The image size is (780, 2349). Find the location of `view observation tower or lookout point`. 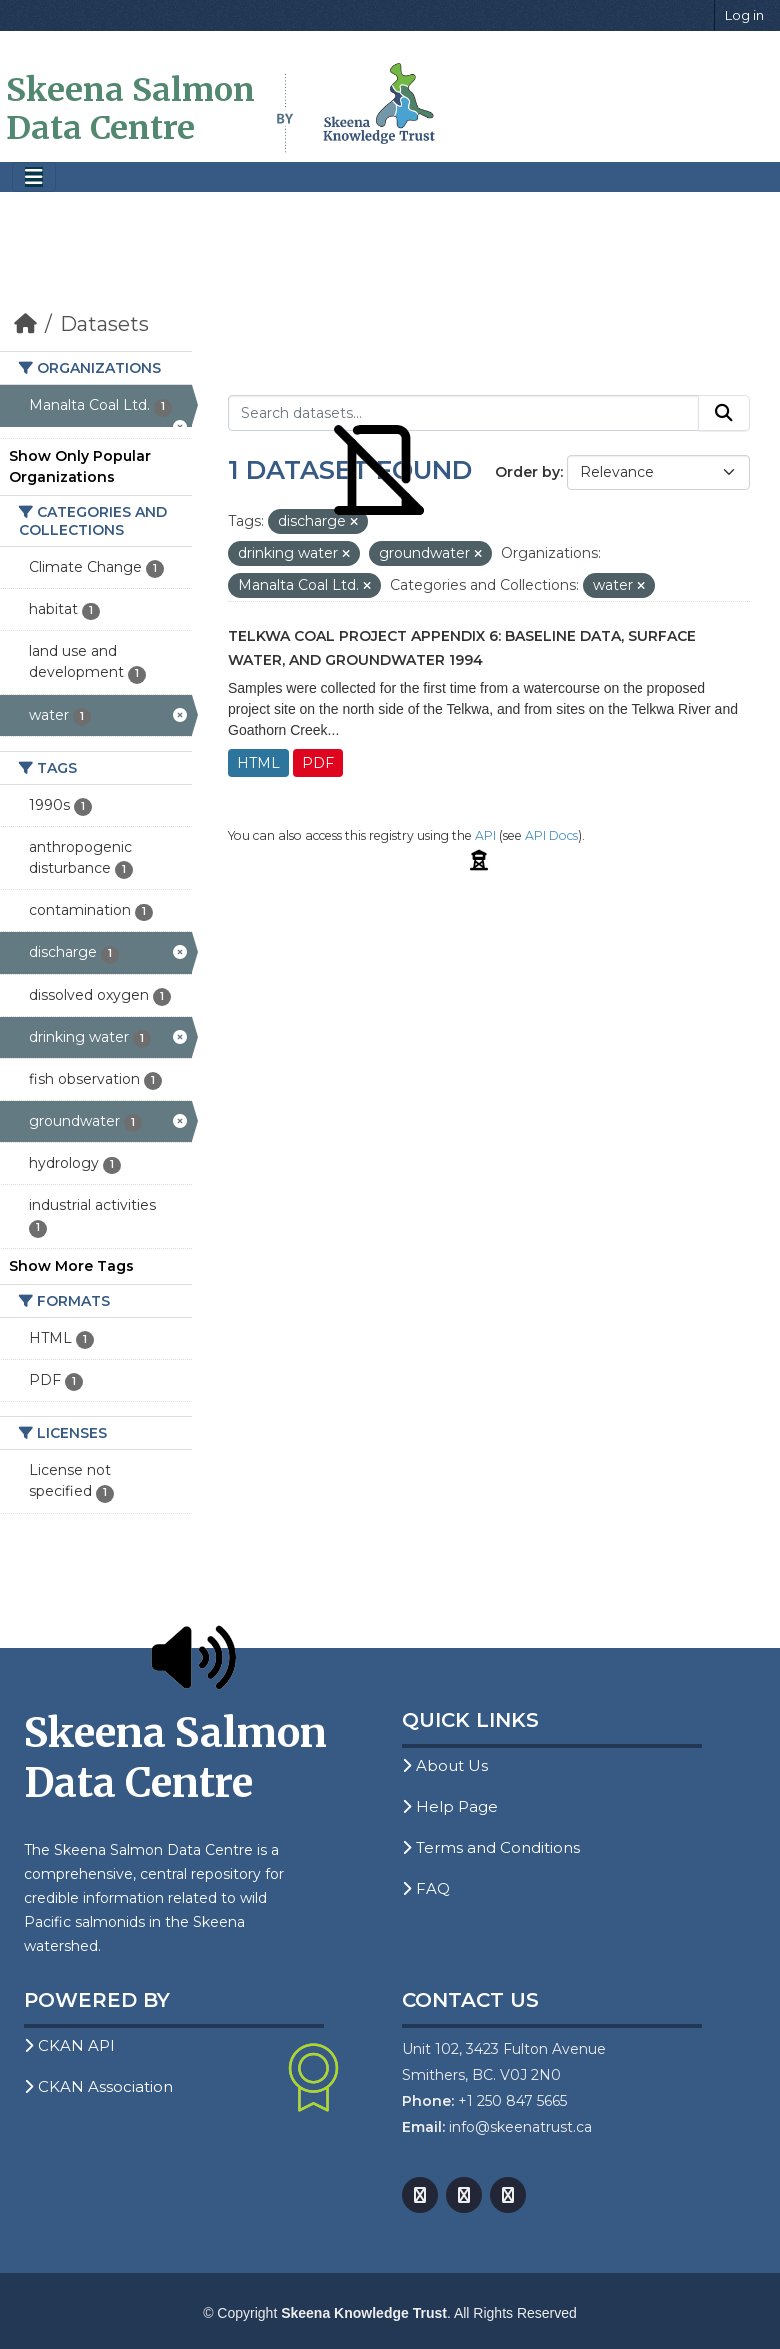

view observation tower or lookout point is located at coordinates (479, 860).